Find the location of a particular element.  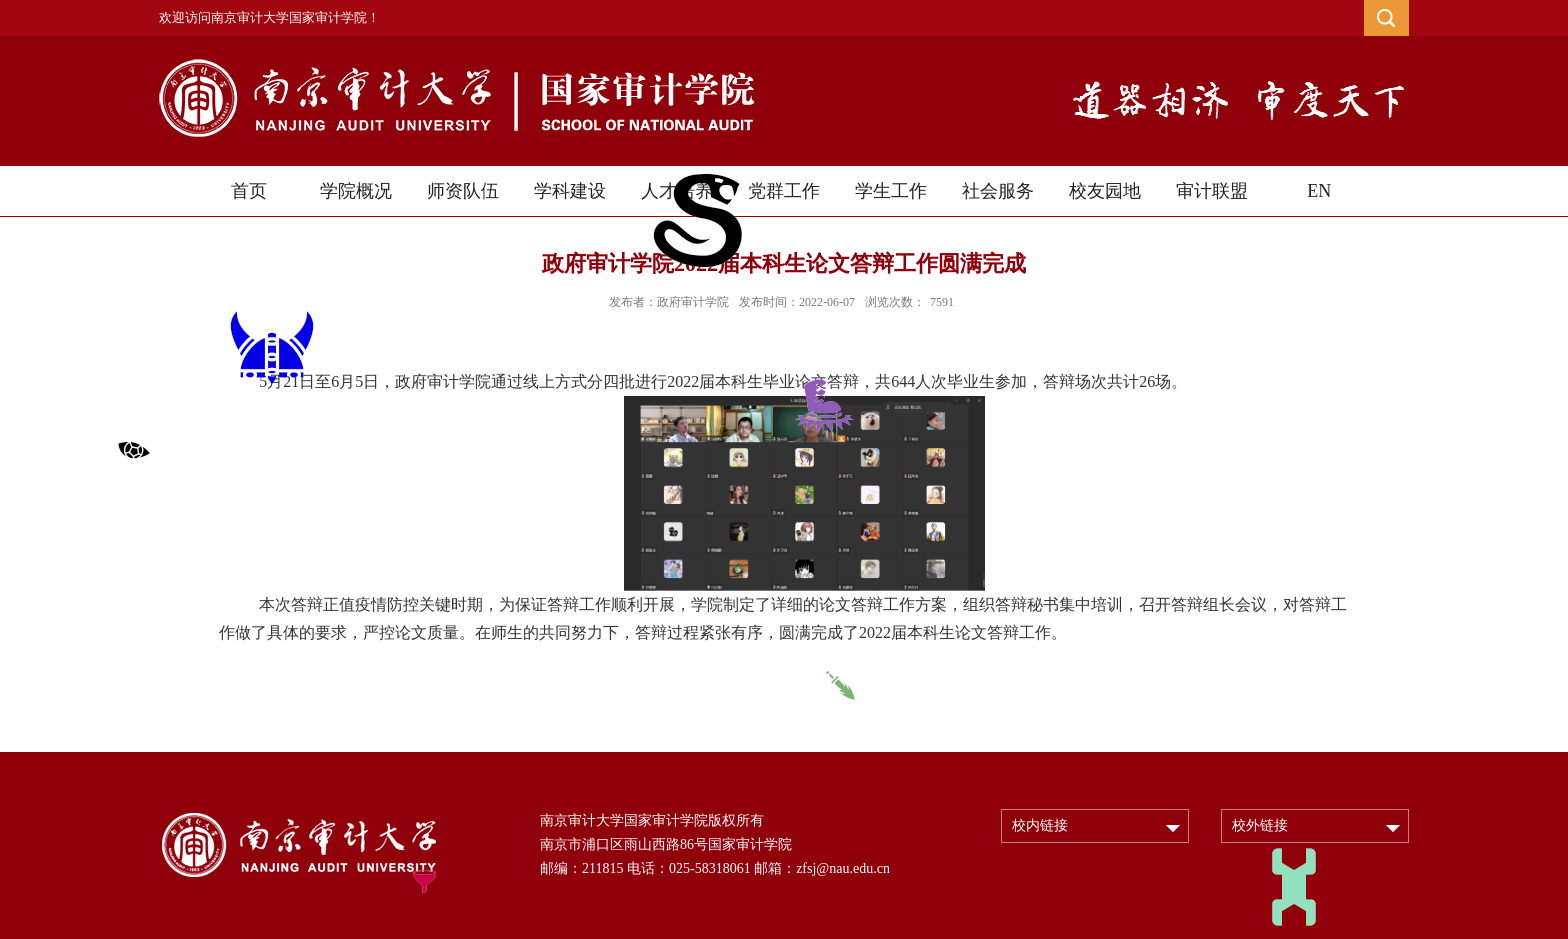

access settings or configuration options is located at coordinates (1294, 887).